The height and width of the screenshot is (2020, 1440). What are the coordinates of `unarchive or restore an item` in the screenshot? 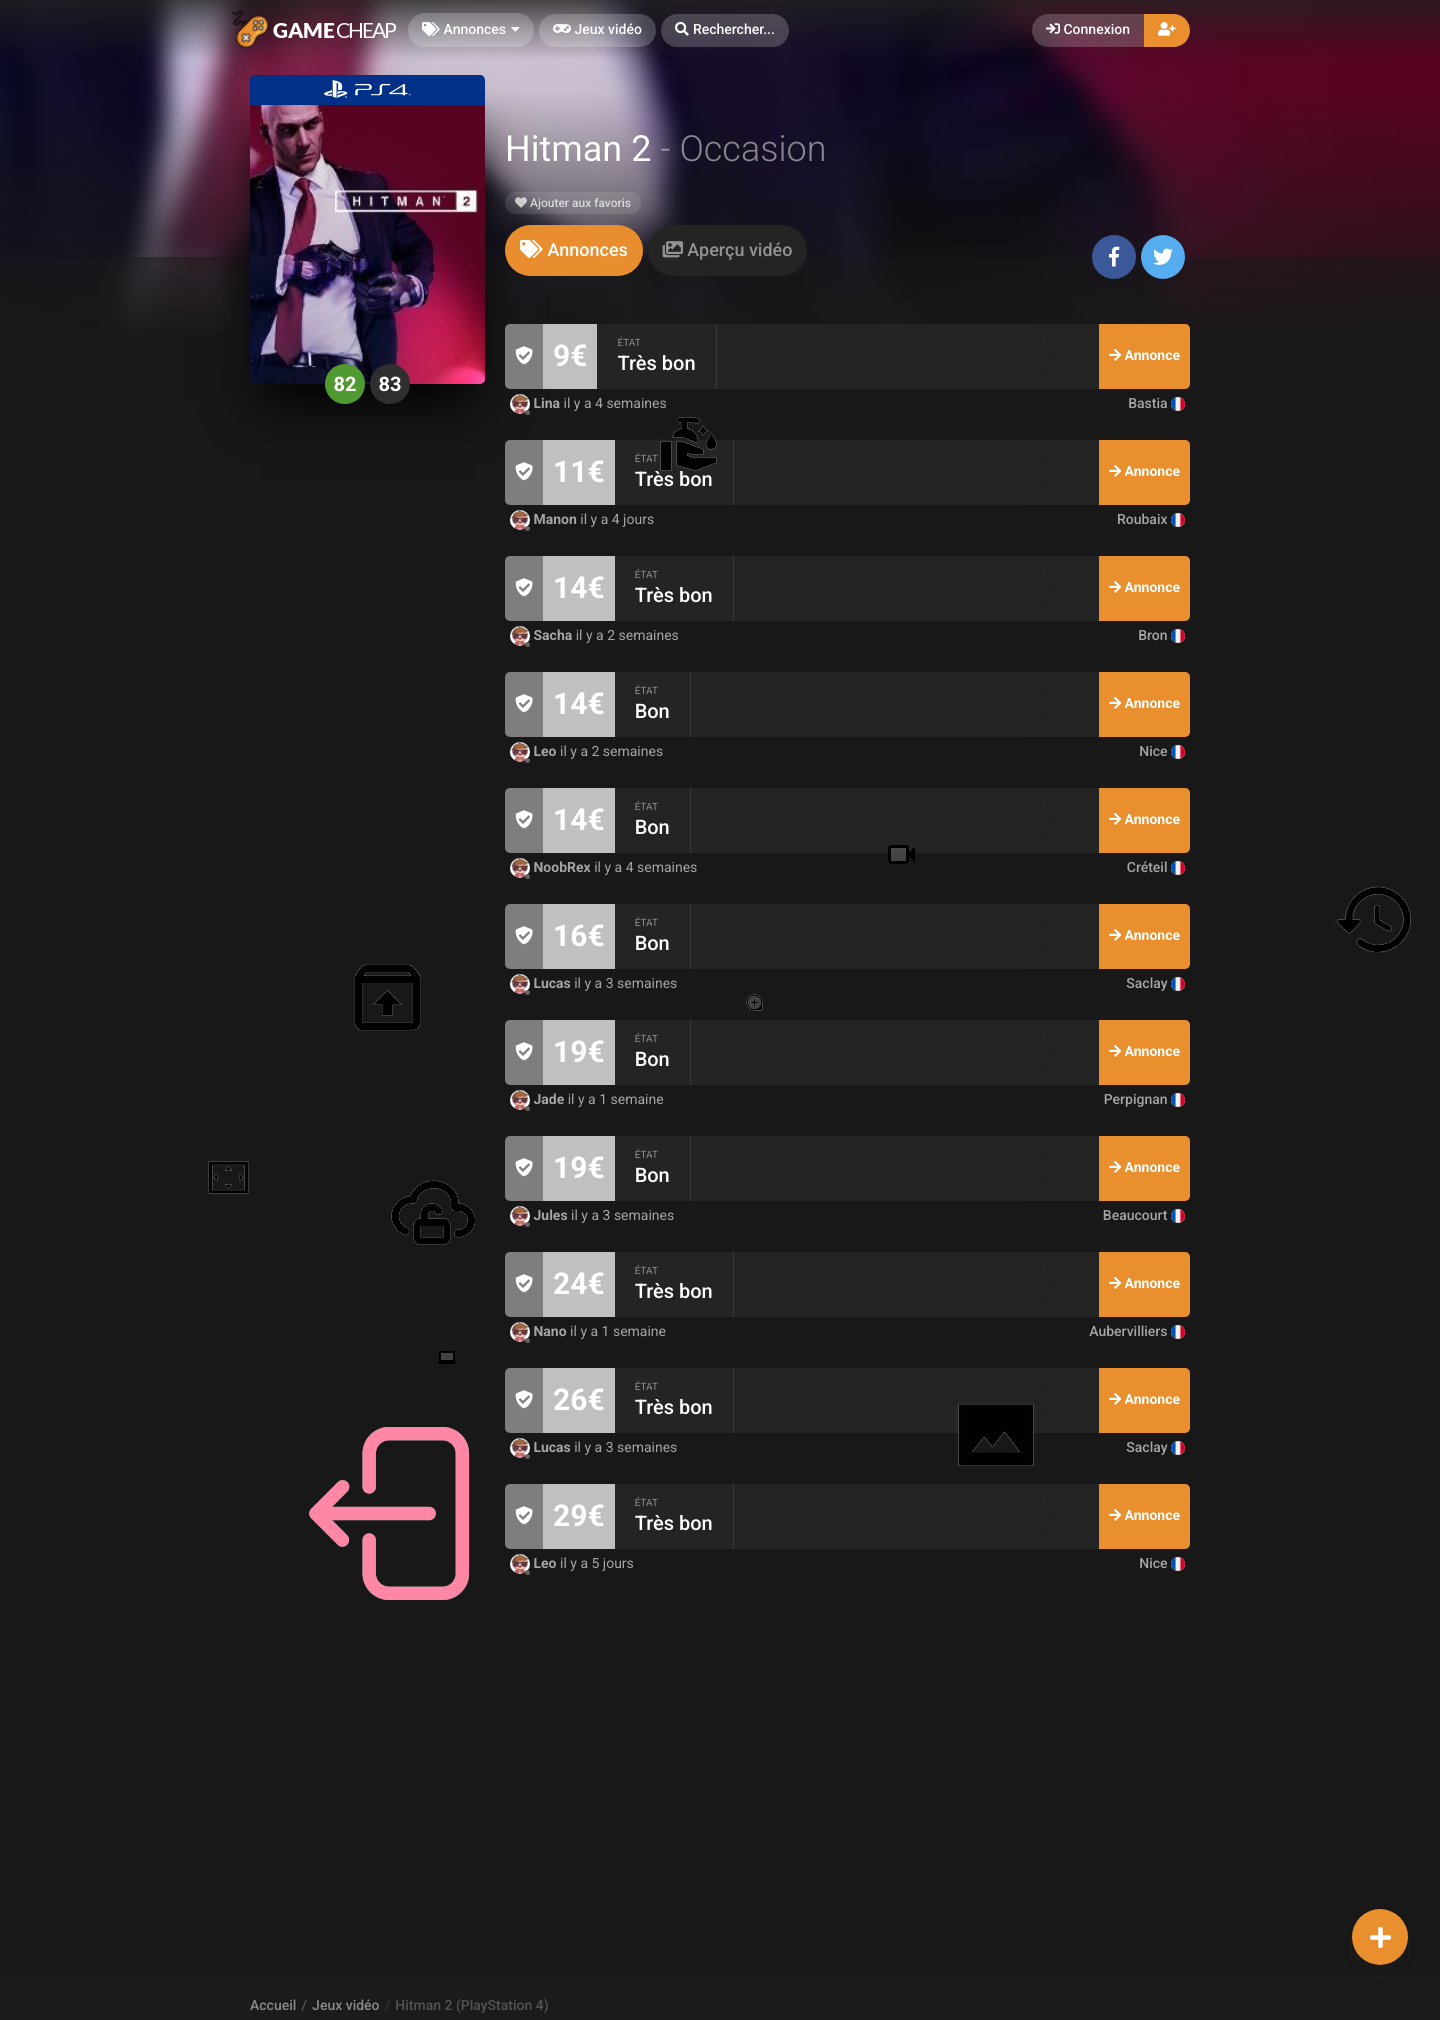 It's located at (387, 997).